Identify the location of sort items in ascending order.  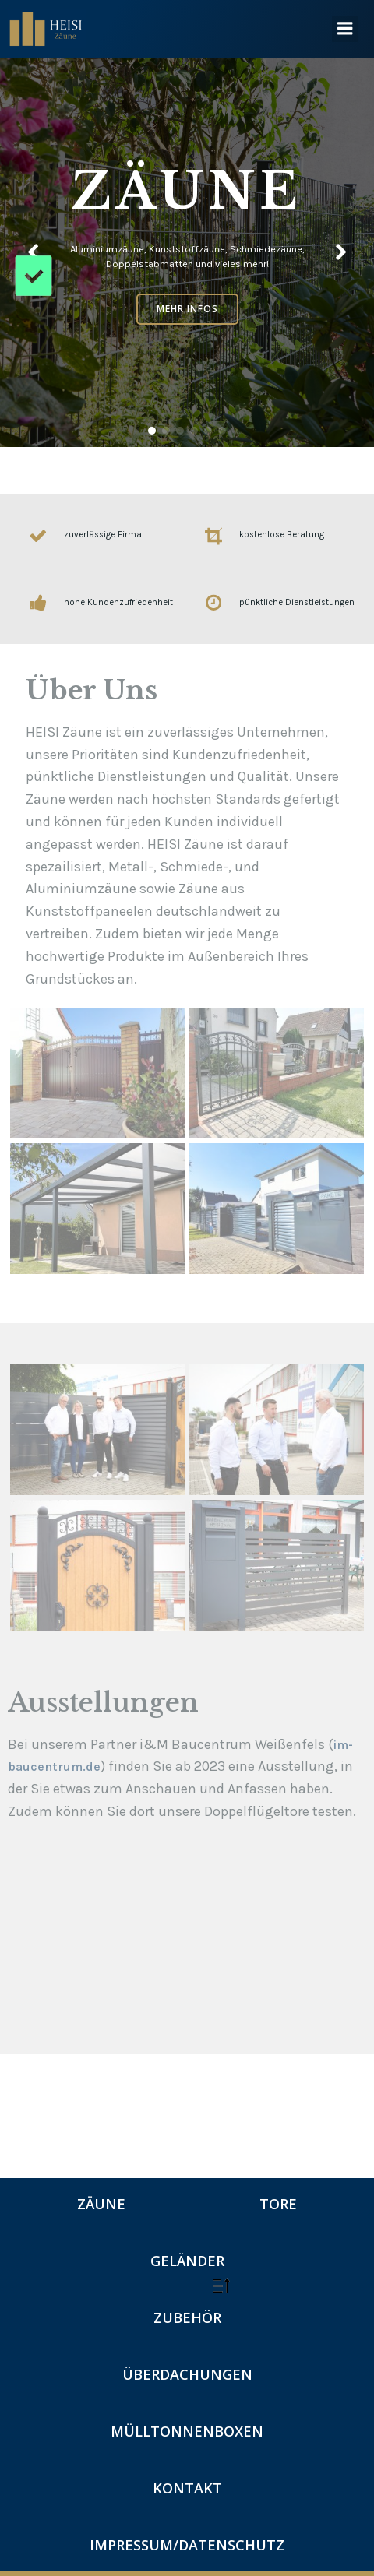
(221, 2286).